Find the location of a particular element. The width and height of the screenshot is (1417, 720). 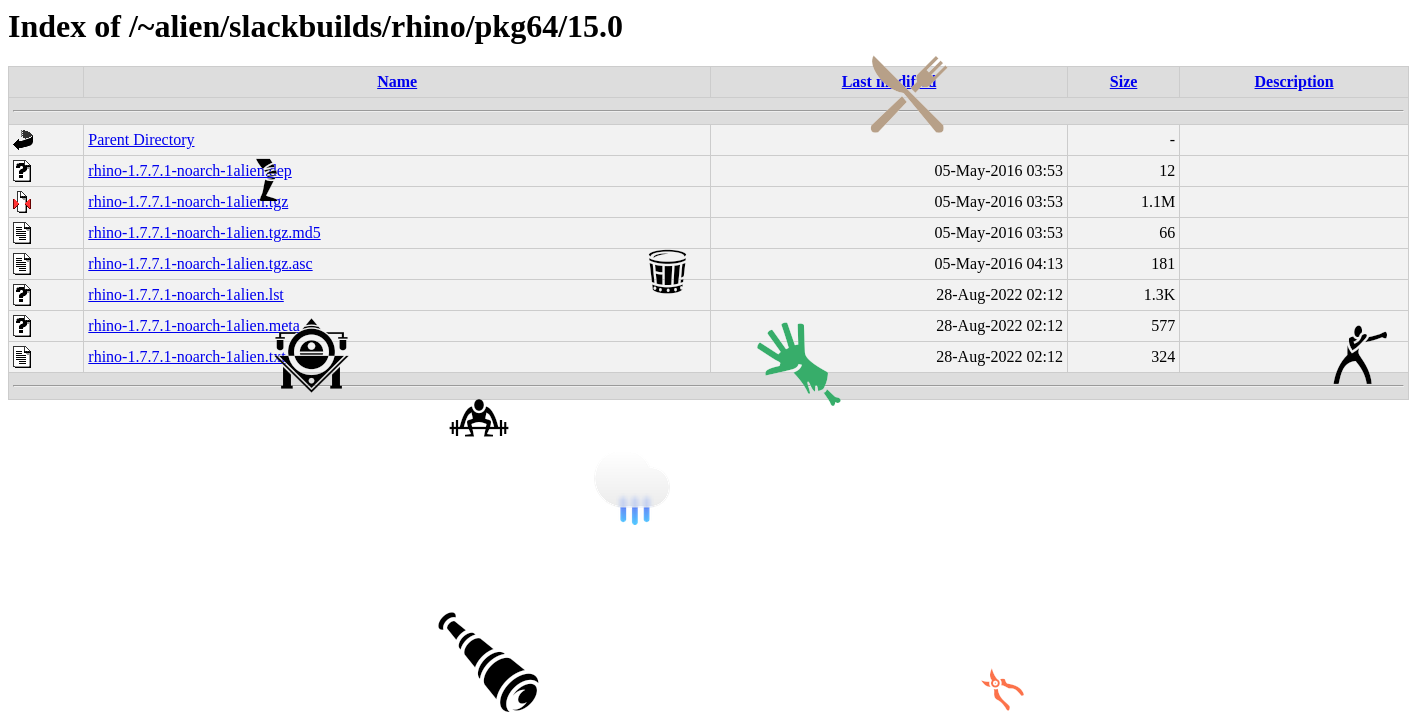

find nearby restaurants or dining options is located at coordinates (909, 93).